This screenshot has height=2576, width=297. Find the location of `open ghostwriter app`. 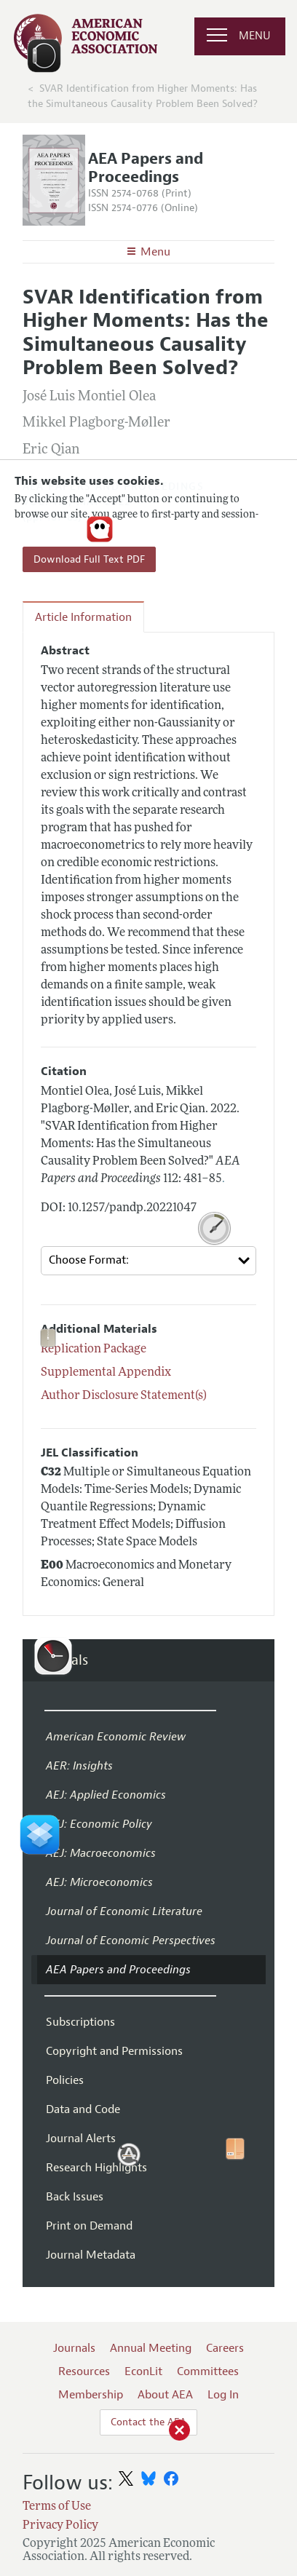

open ghostwriter app is located at coordinates (100, 529).